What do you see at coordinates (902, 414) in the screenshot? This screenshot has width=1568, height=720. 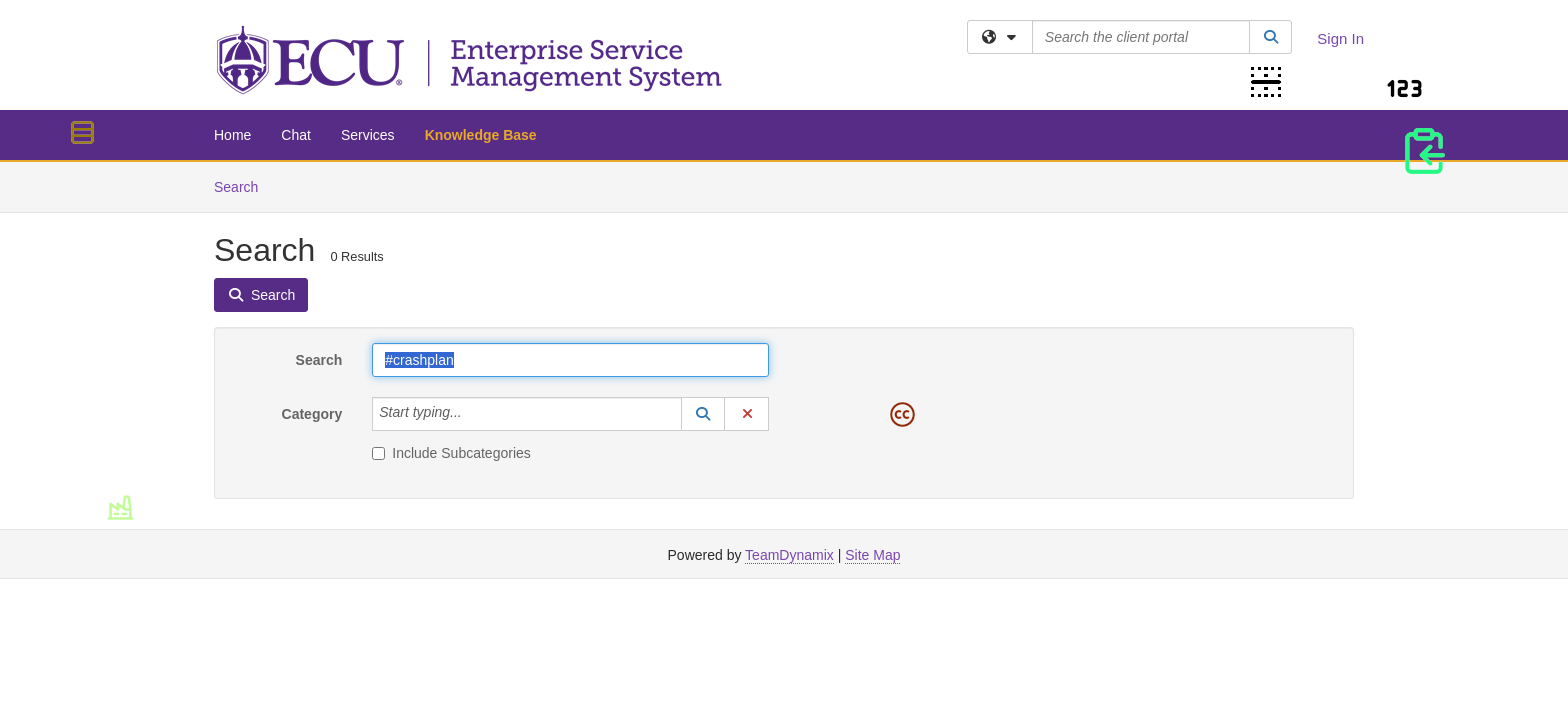 I see `indicates content is licensed under creative commons` at bounding box center [902, 414].